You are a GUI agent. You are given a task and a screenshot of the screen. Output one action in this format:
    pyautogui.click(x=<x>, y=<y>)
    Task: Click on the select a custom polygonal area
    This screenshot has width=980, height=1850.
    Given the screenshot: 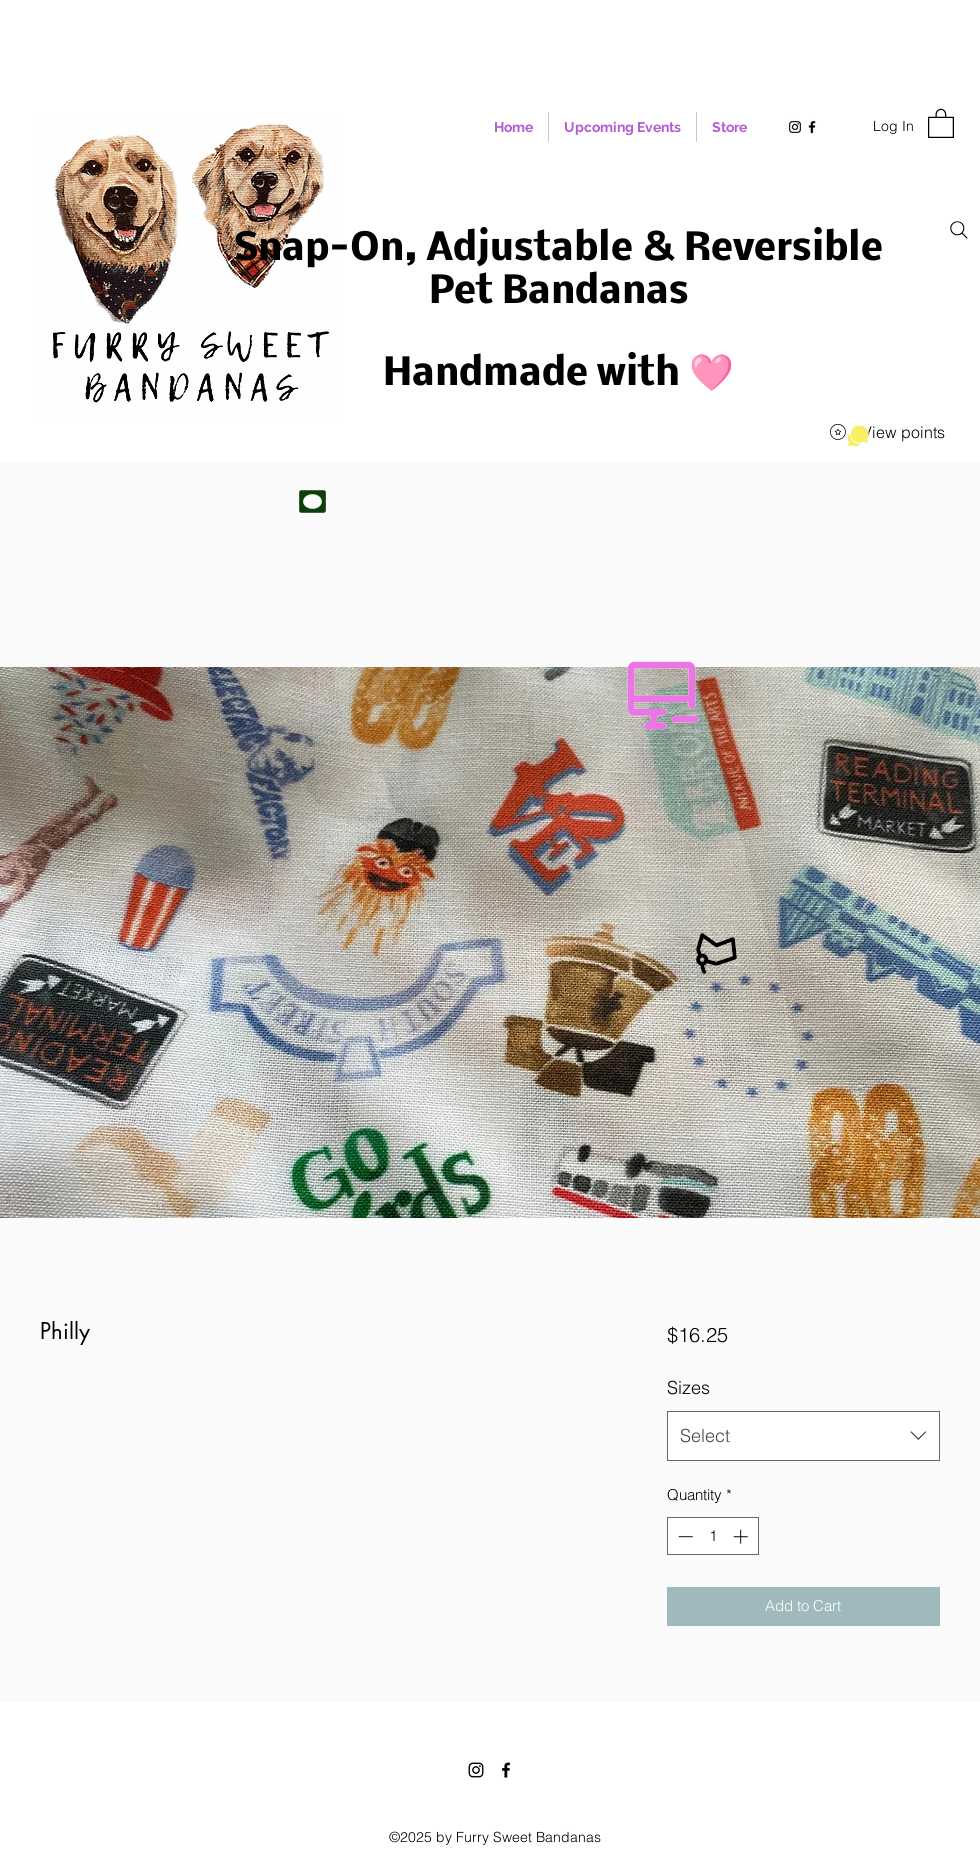 What is the action you would take?
    pyautogui.click(x=716, y=953)
    